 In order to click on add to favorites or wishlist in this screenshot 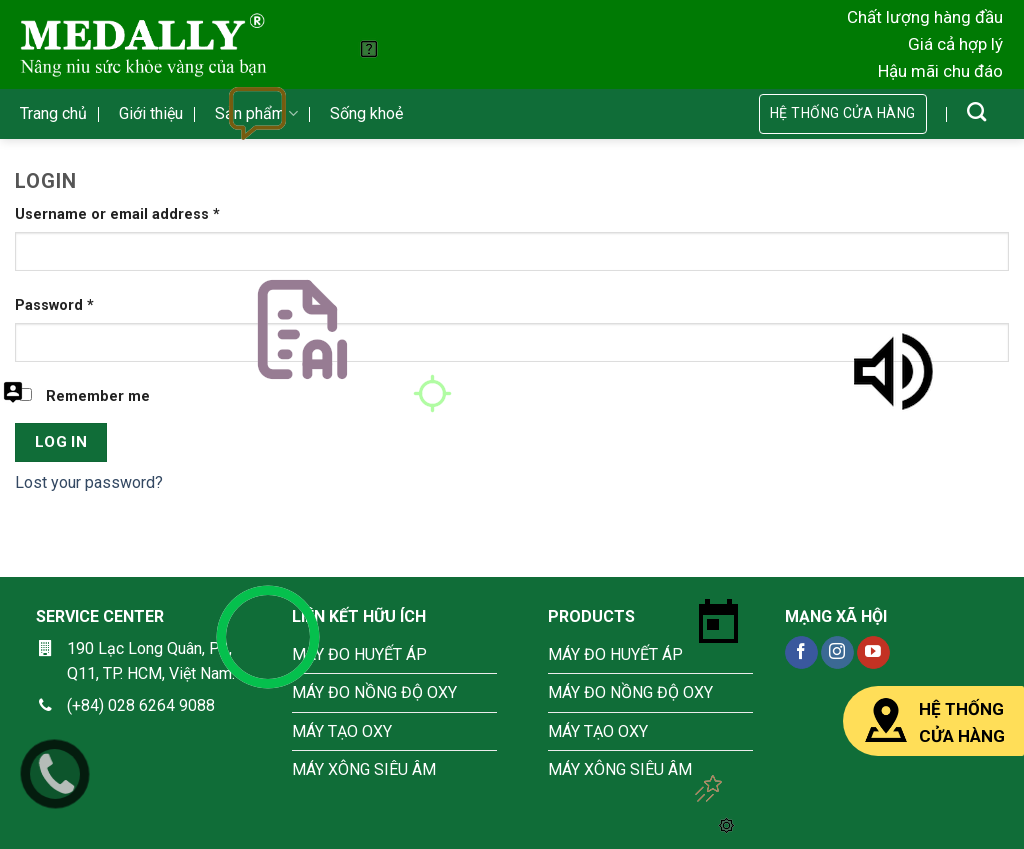, I will do `click(708, 788)`.